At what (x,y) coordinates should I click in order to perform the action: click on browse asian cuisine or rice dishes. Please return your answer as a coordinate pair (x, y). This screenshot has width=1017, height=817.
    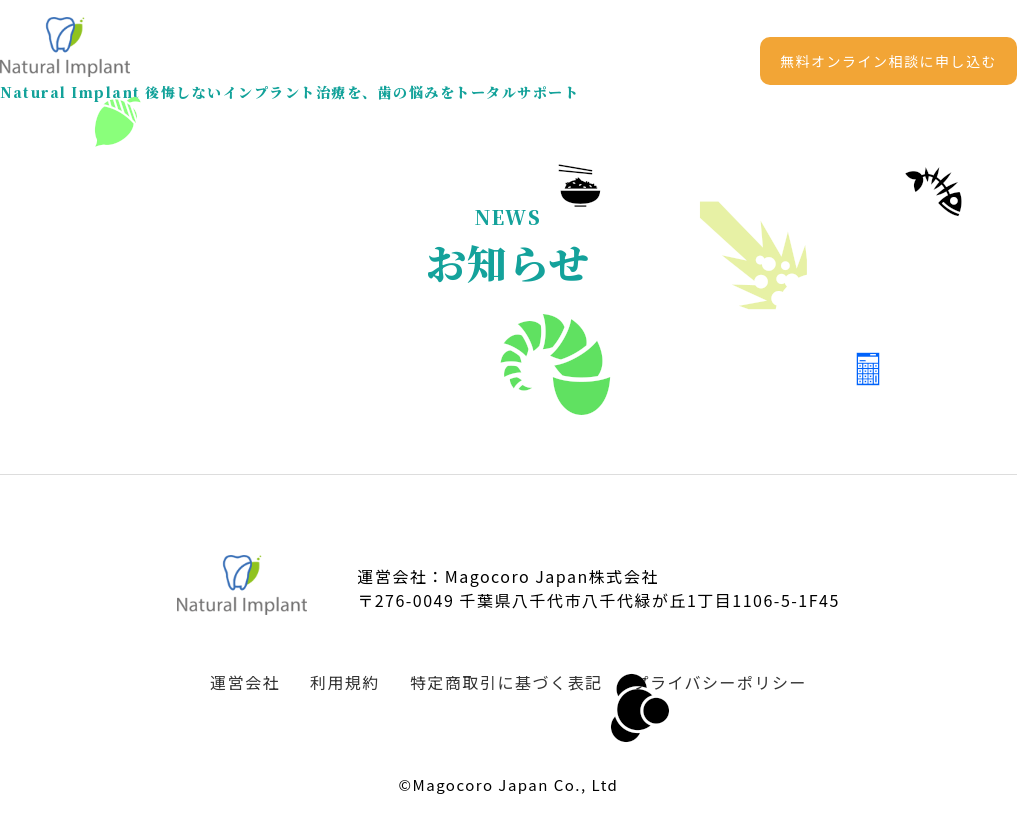
    Looking at the image, I should click on (580, 185).